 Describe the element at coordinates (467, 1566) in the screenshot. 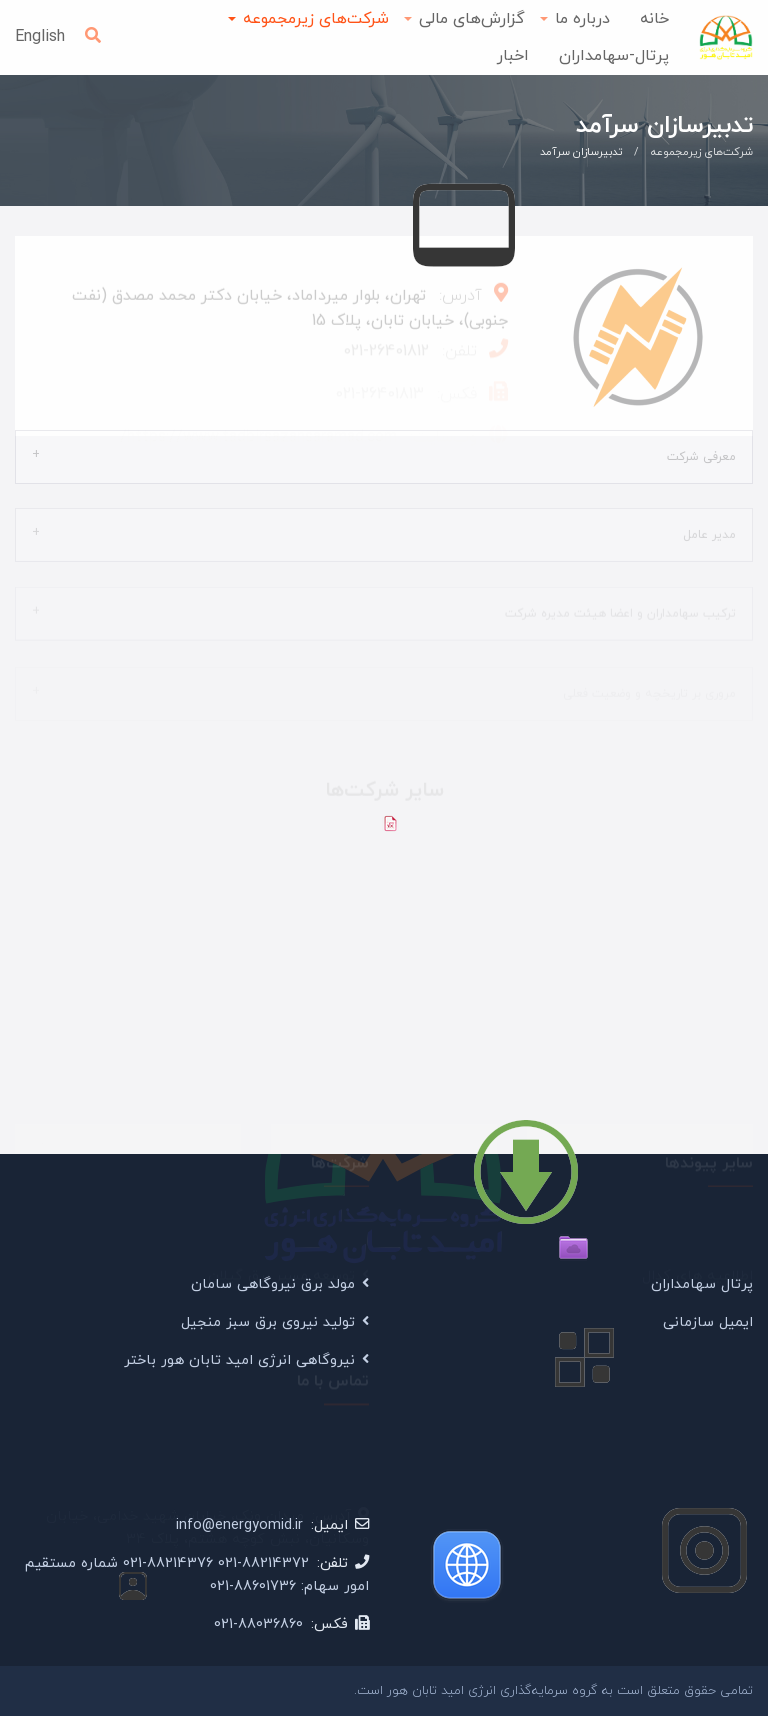

I see `access language and region settings` at that location.